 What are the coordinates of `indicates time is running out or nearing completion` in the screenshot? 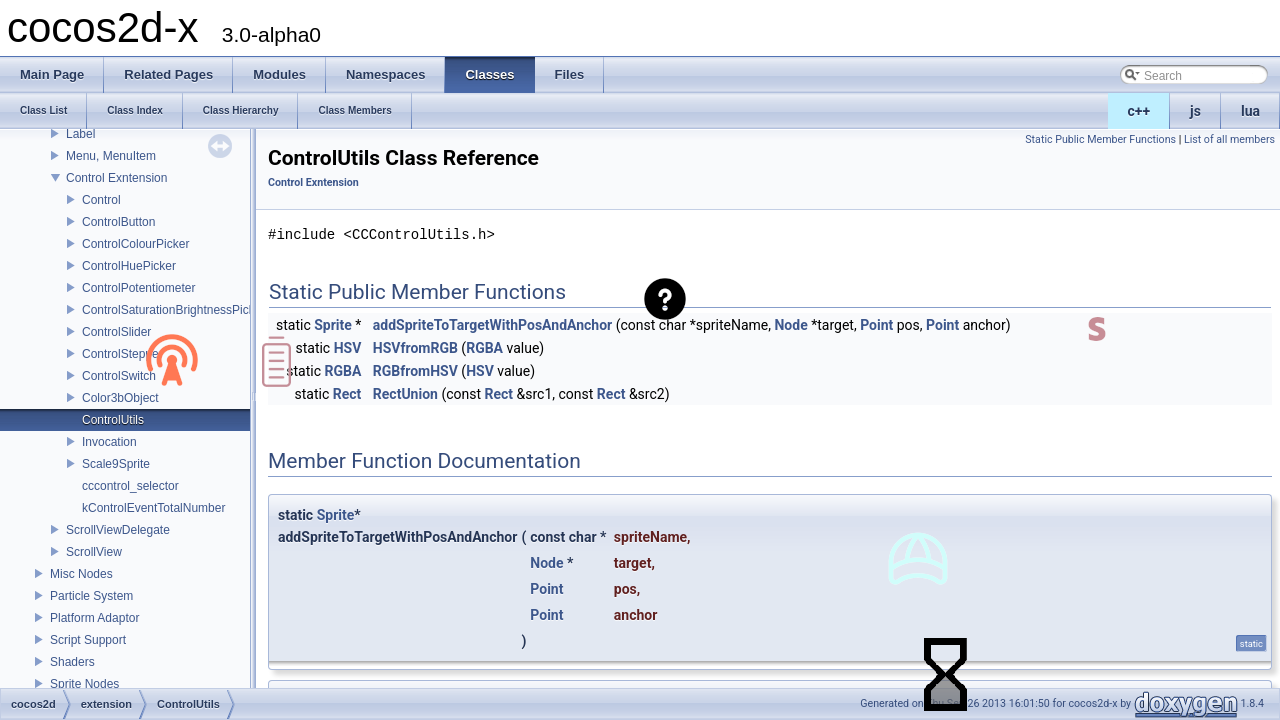 It's located at (945, 674).